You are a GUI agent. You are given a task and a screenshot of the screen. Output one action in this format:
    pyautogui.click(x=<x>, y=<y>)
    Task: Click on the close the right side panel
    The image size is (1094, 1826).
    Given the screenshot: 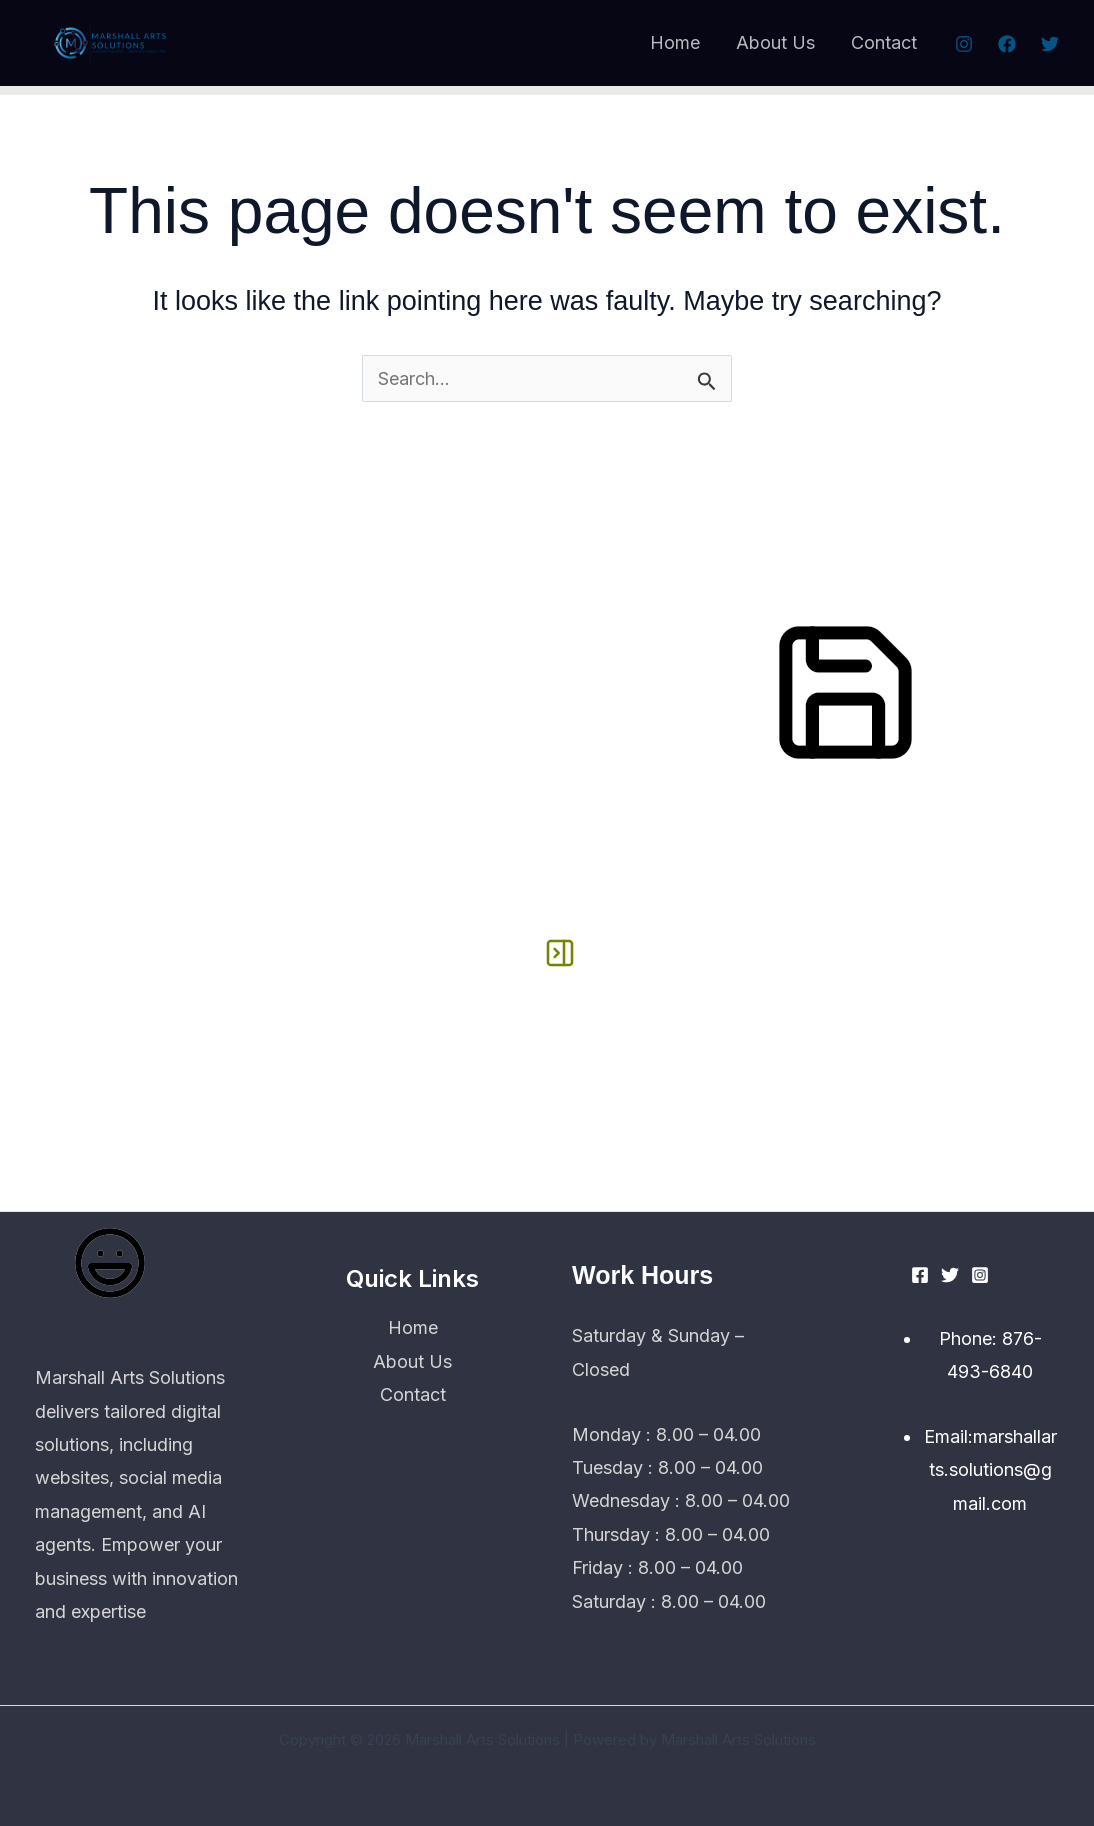 What is the action you would take?
    pyautogui.click(x=560, y=953)
    